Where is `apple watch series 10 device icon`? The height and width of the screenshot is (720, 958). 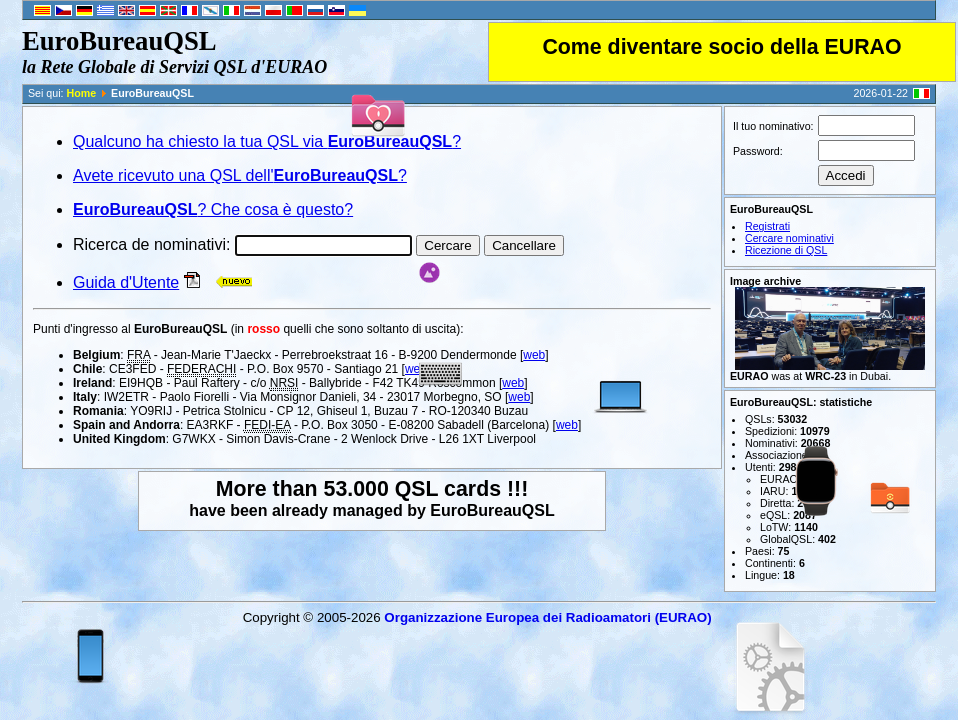 apple watch series 10 device icon is located at coordinates (816, 481).